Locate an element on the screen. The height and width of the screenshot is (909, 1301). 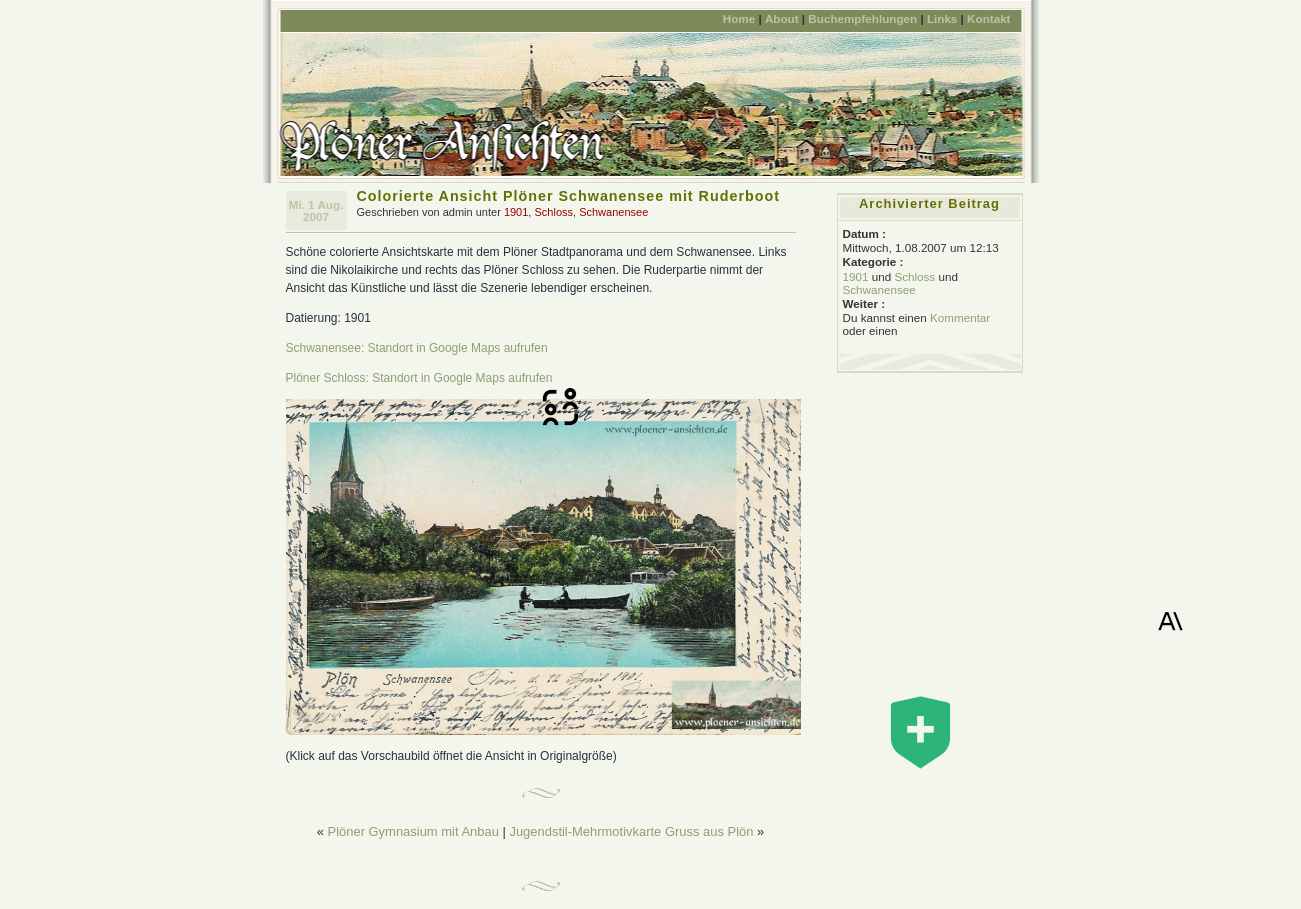
indicates health or medical protection status is located at coordinates (920, 732).